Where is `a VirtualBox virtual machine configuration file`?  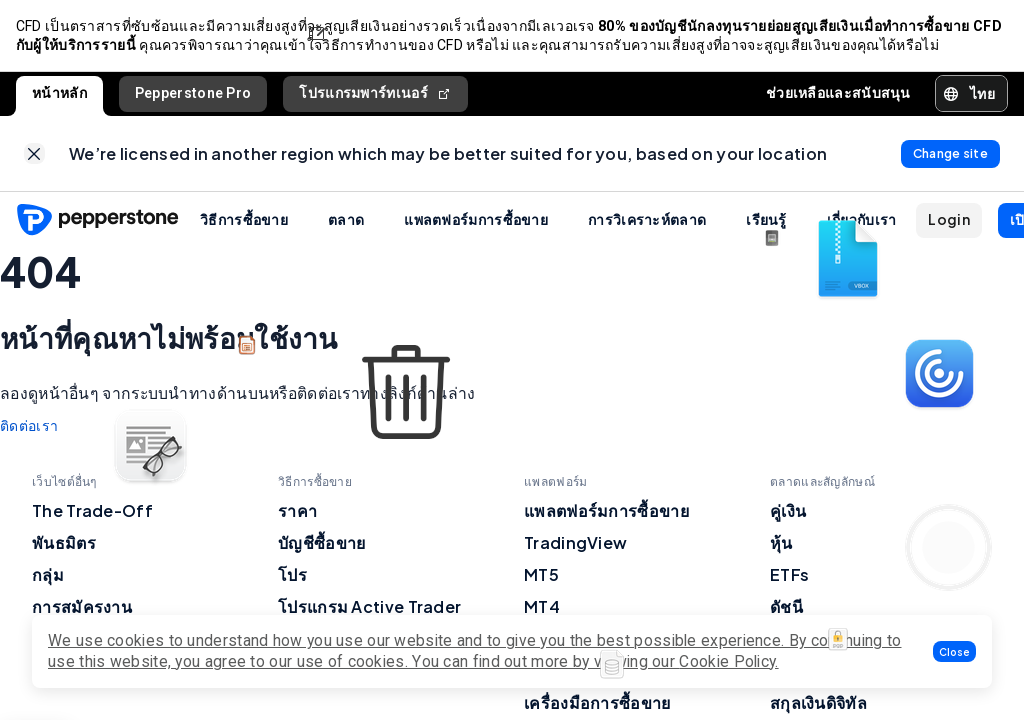 a VirtualBox virtual machine configuration file is located at coordinates (848, 260).